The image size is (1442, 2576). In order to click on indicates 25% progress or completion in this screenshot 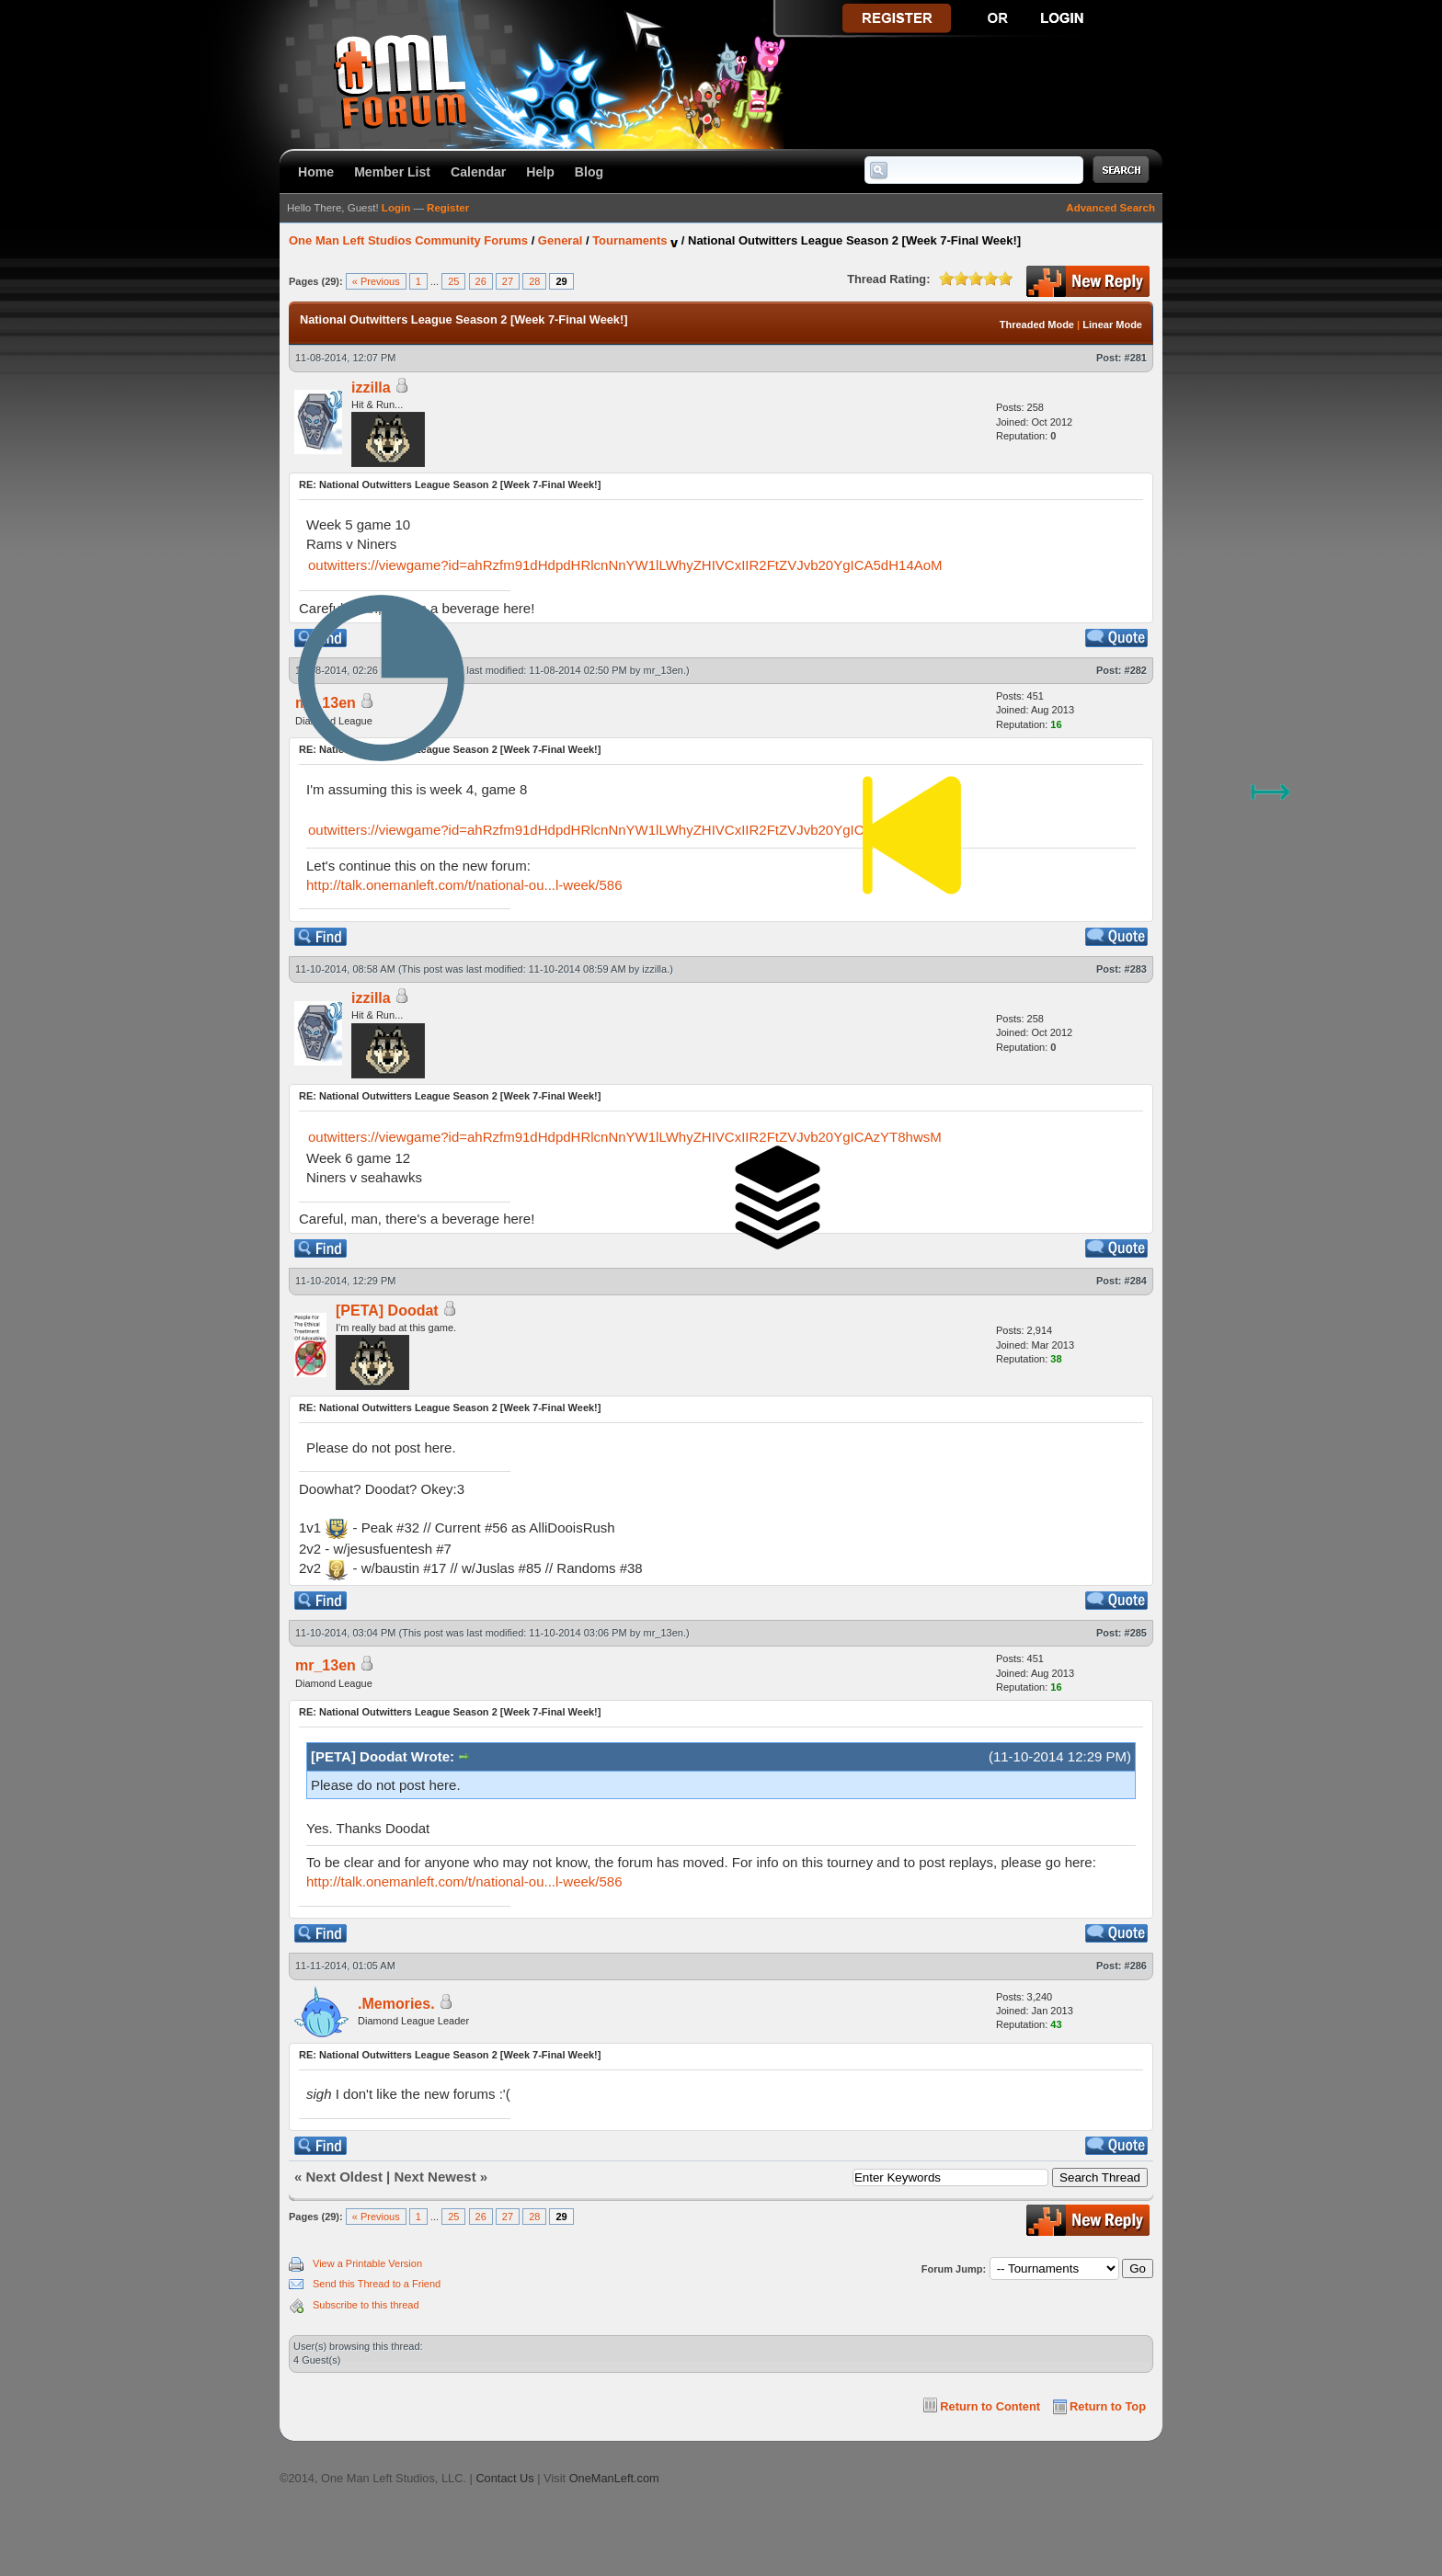, I will do `click(381, 678)`.